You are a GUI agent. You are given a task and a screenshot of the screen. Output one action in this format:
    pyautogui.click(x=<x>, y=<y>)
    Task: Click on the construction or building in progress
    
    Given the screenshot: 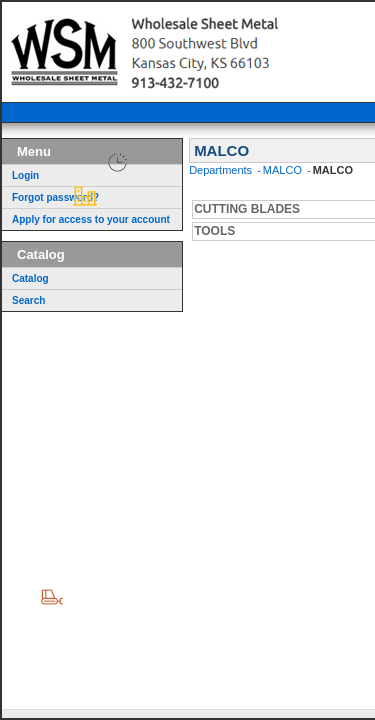 What is the action you would take?
    pyautogui.click(x=52, y=597)
    